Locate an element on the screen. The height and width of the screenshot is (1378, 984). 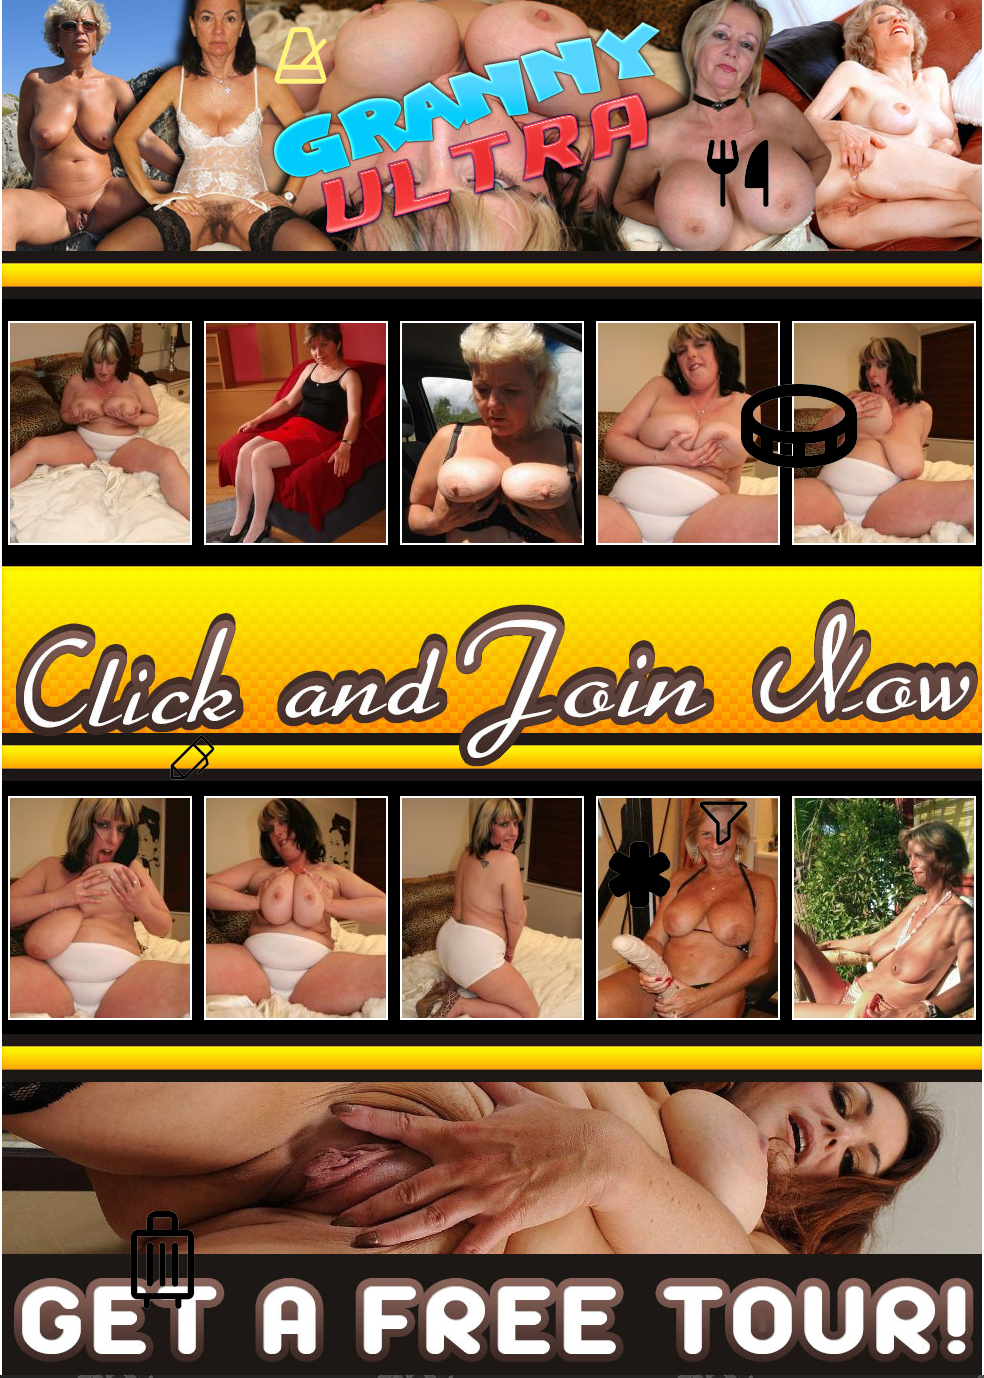
filter or sort content is located at coordinates (723, 821).